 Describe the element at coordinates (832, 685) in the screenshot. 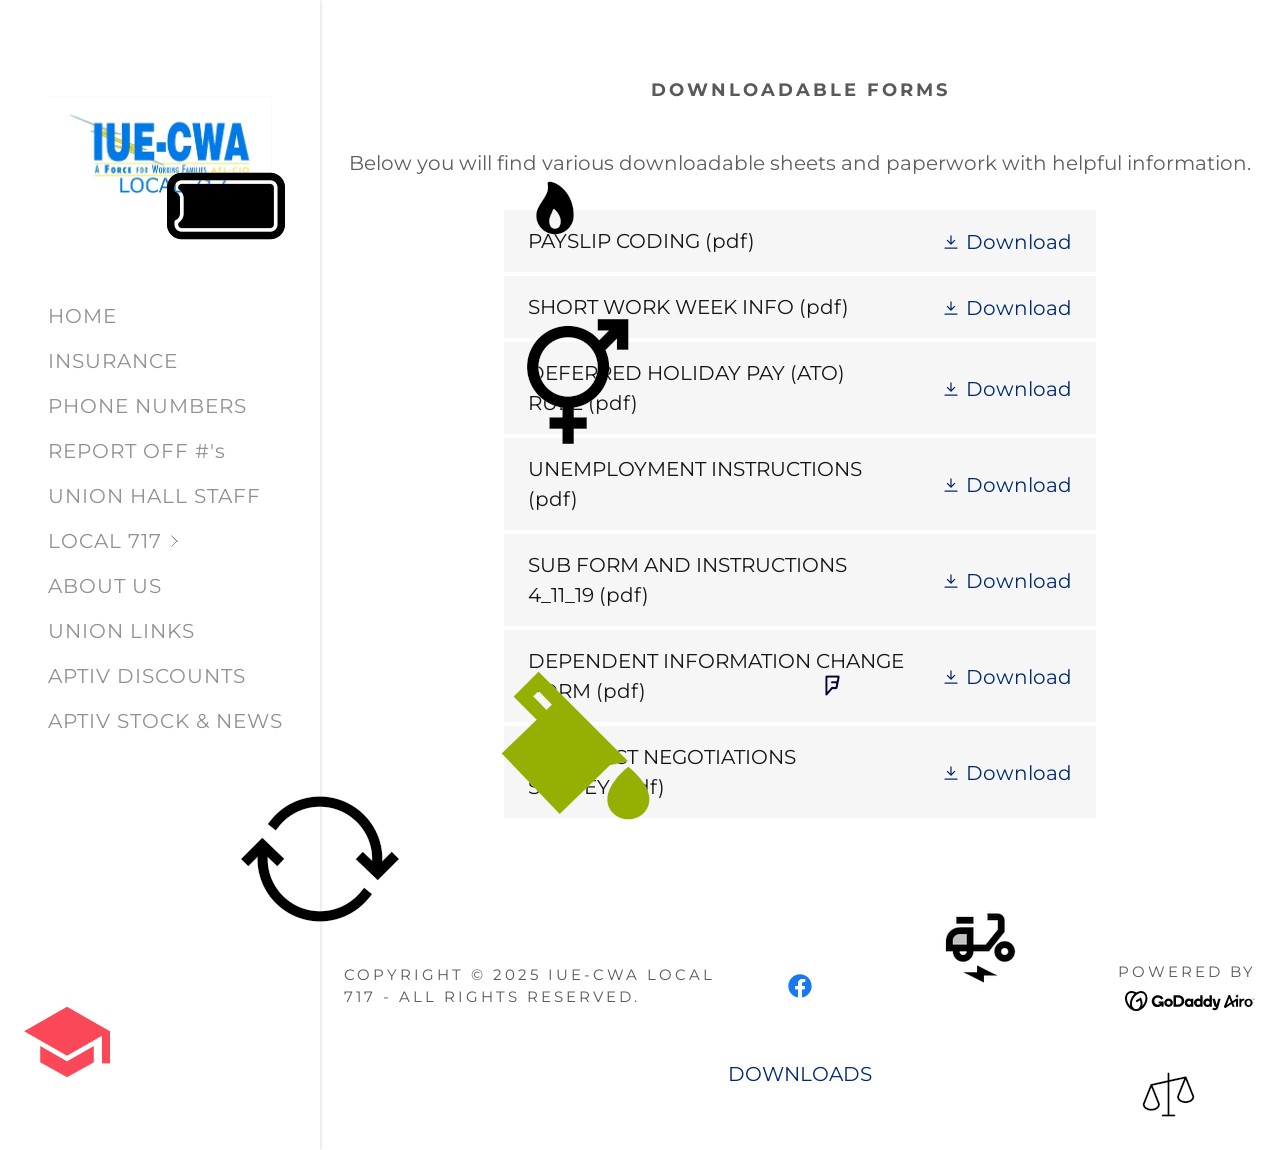

I see `open foursquare app` at that location.